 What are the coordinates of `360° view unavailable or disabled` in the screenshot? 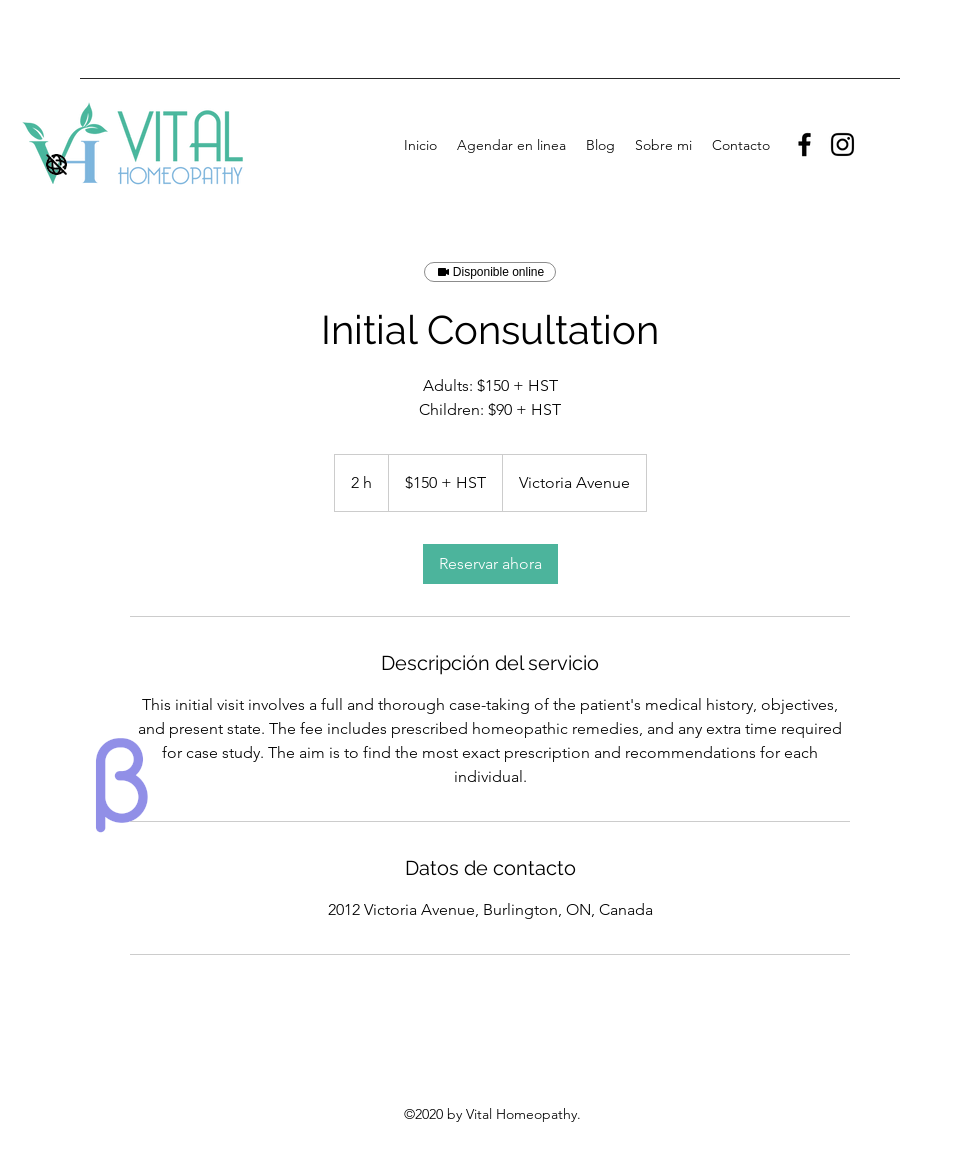 It's located at (56, 164).